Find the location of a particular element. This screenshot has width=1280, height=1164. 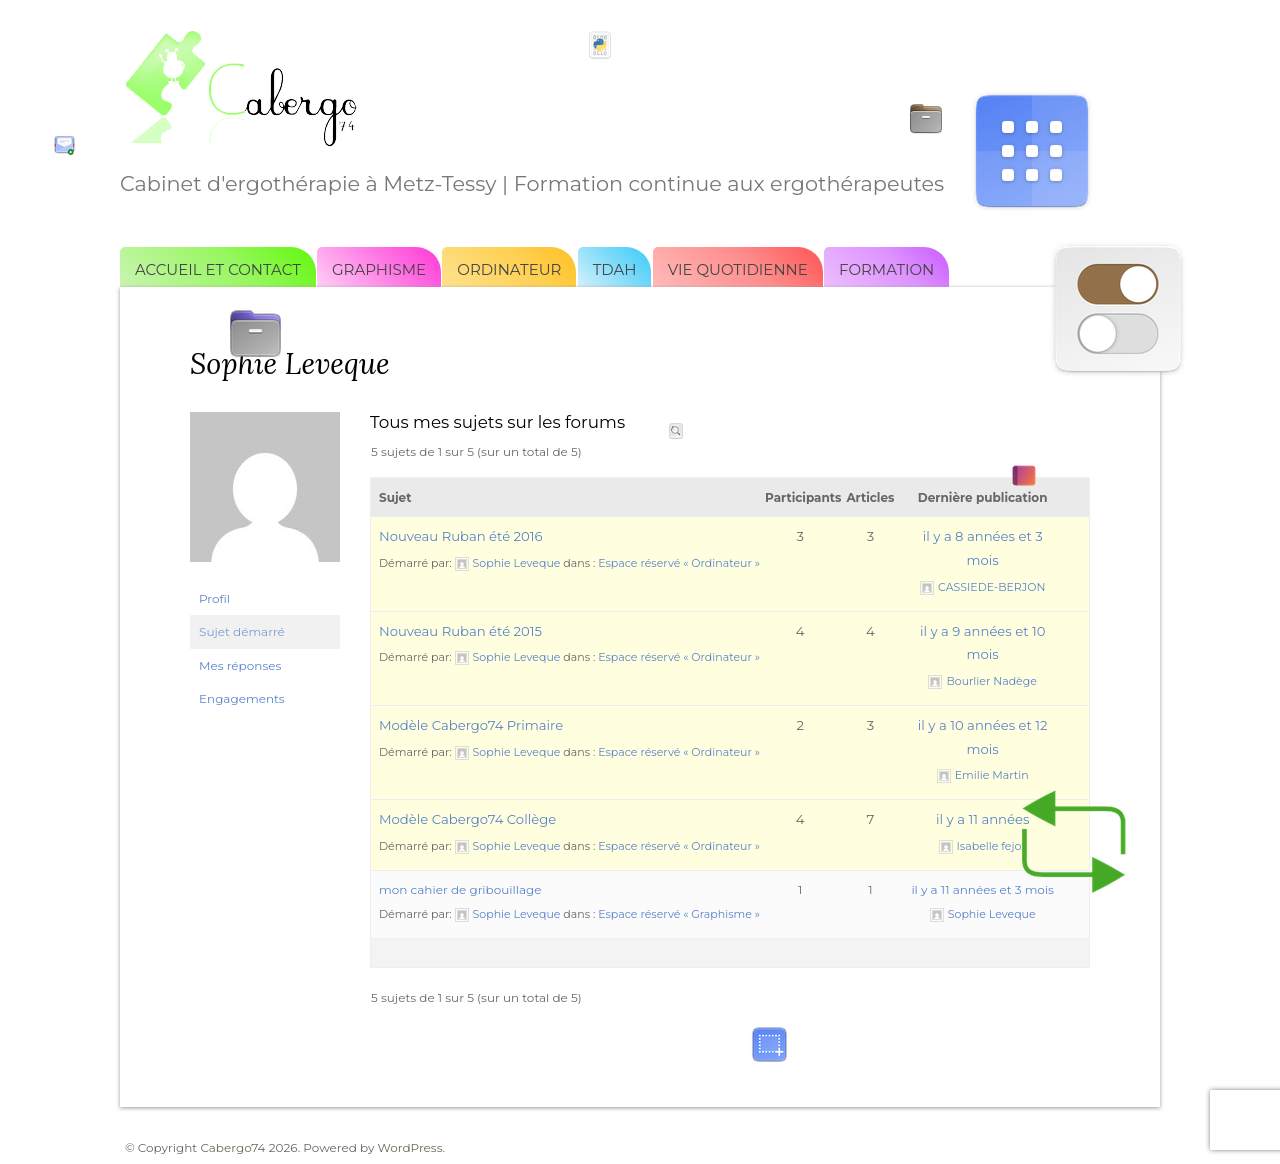

compose a new email message is located at coordinates (64, 144).